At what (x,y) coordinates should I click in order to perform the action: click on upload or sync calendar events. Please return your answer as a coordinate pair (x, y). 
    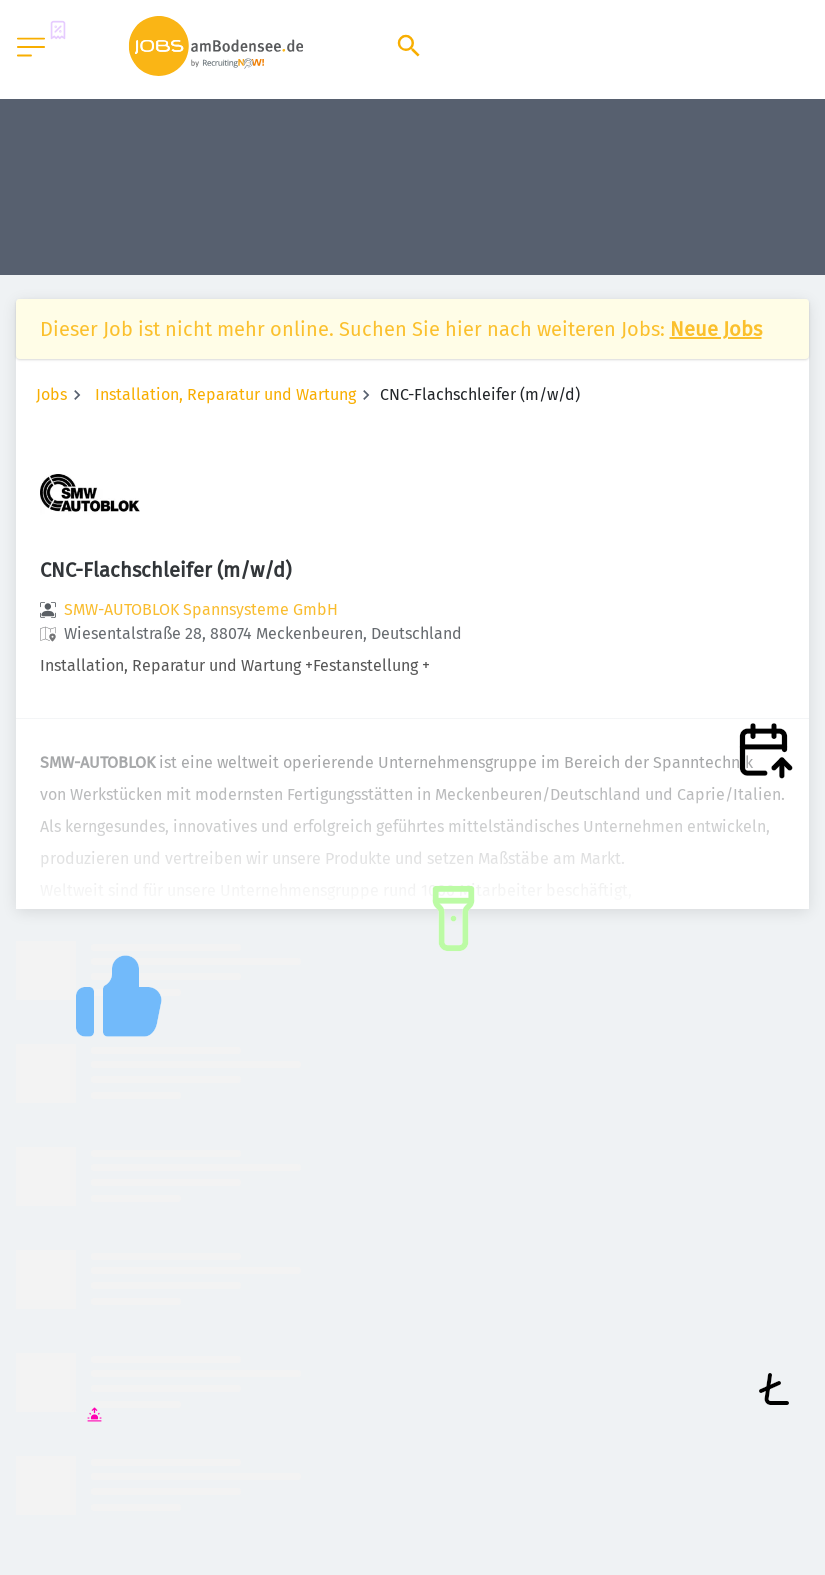
    Looking at the image, I should click on (763, 749).